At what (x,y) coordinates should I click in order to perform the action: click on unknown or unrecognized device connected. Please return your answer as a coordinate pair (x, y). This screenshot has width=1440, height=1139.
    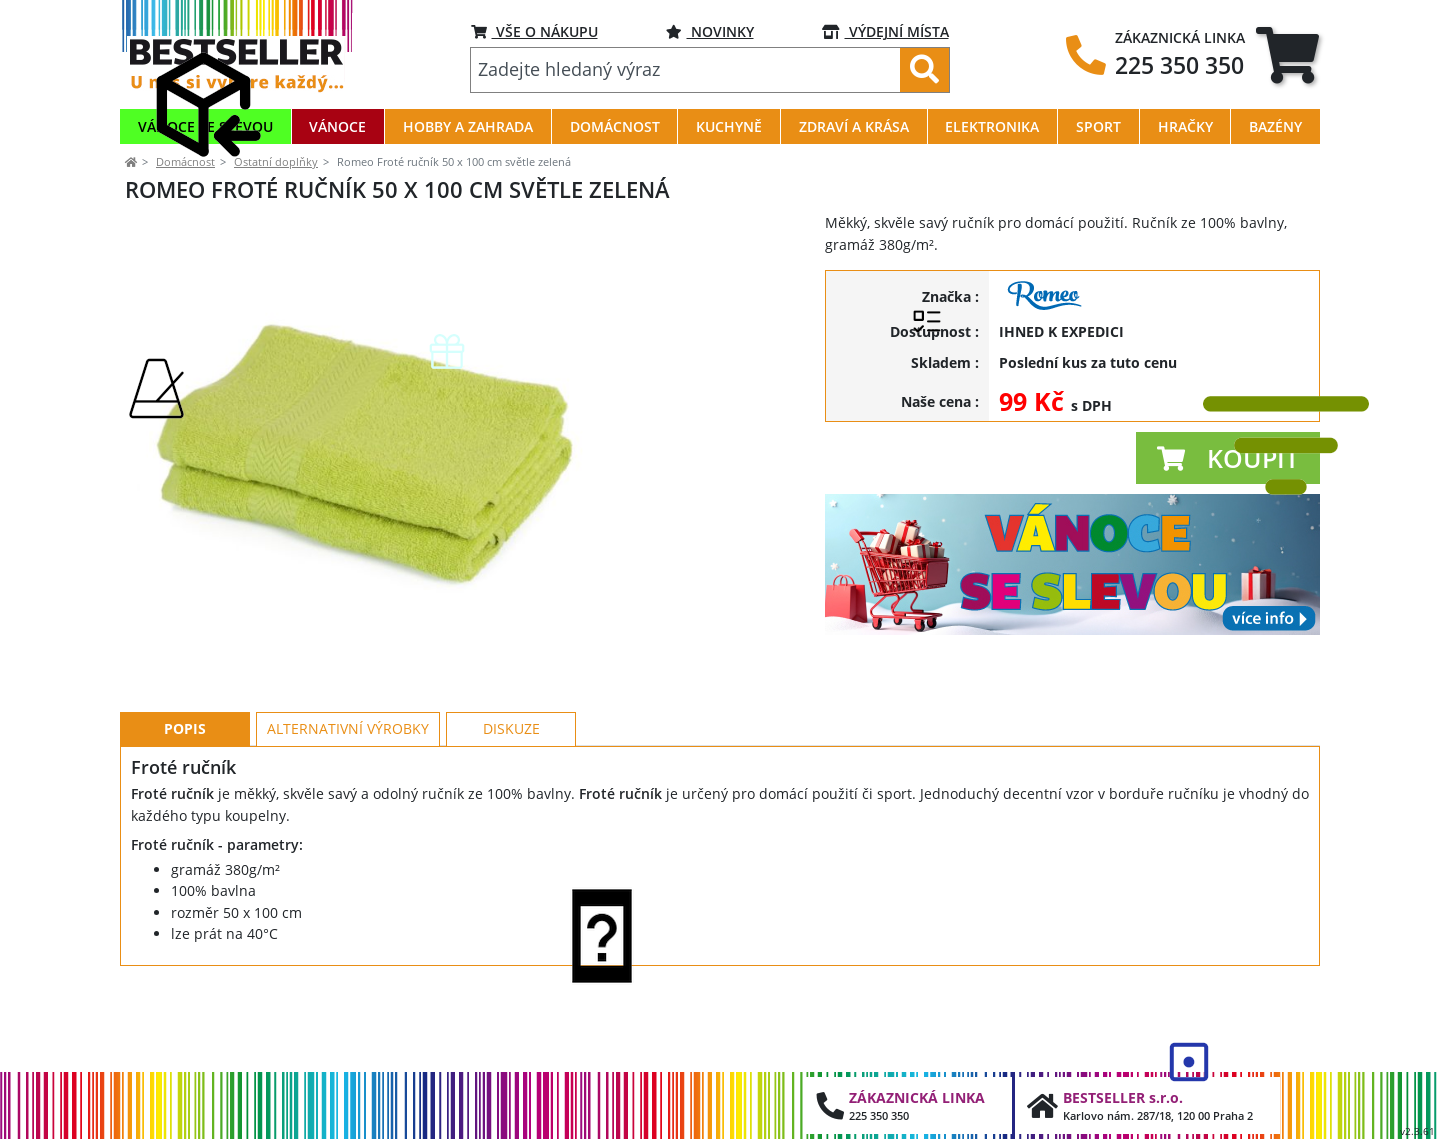
    Looking at the image, I should click on (602, 936).